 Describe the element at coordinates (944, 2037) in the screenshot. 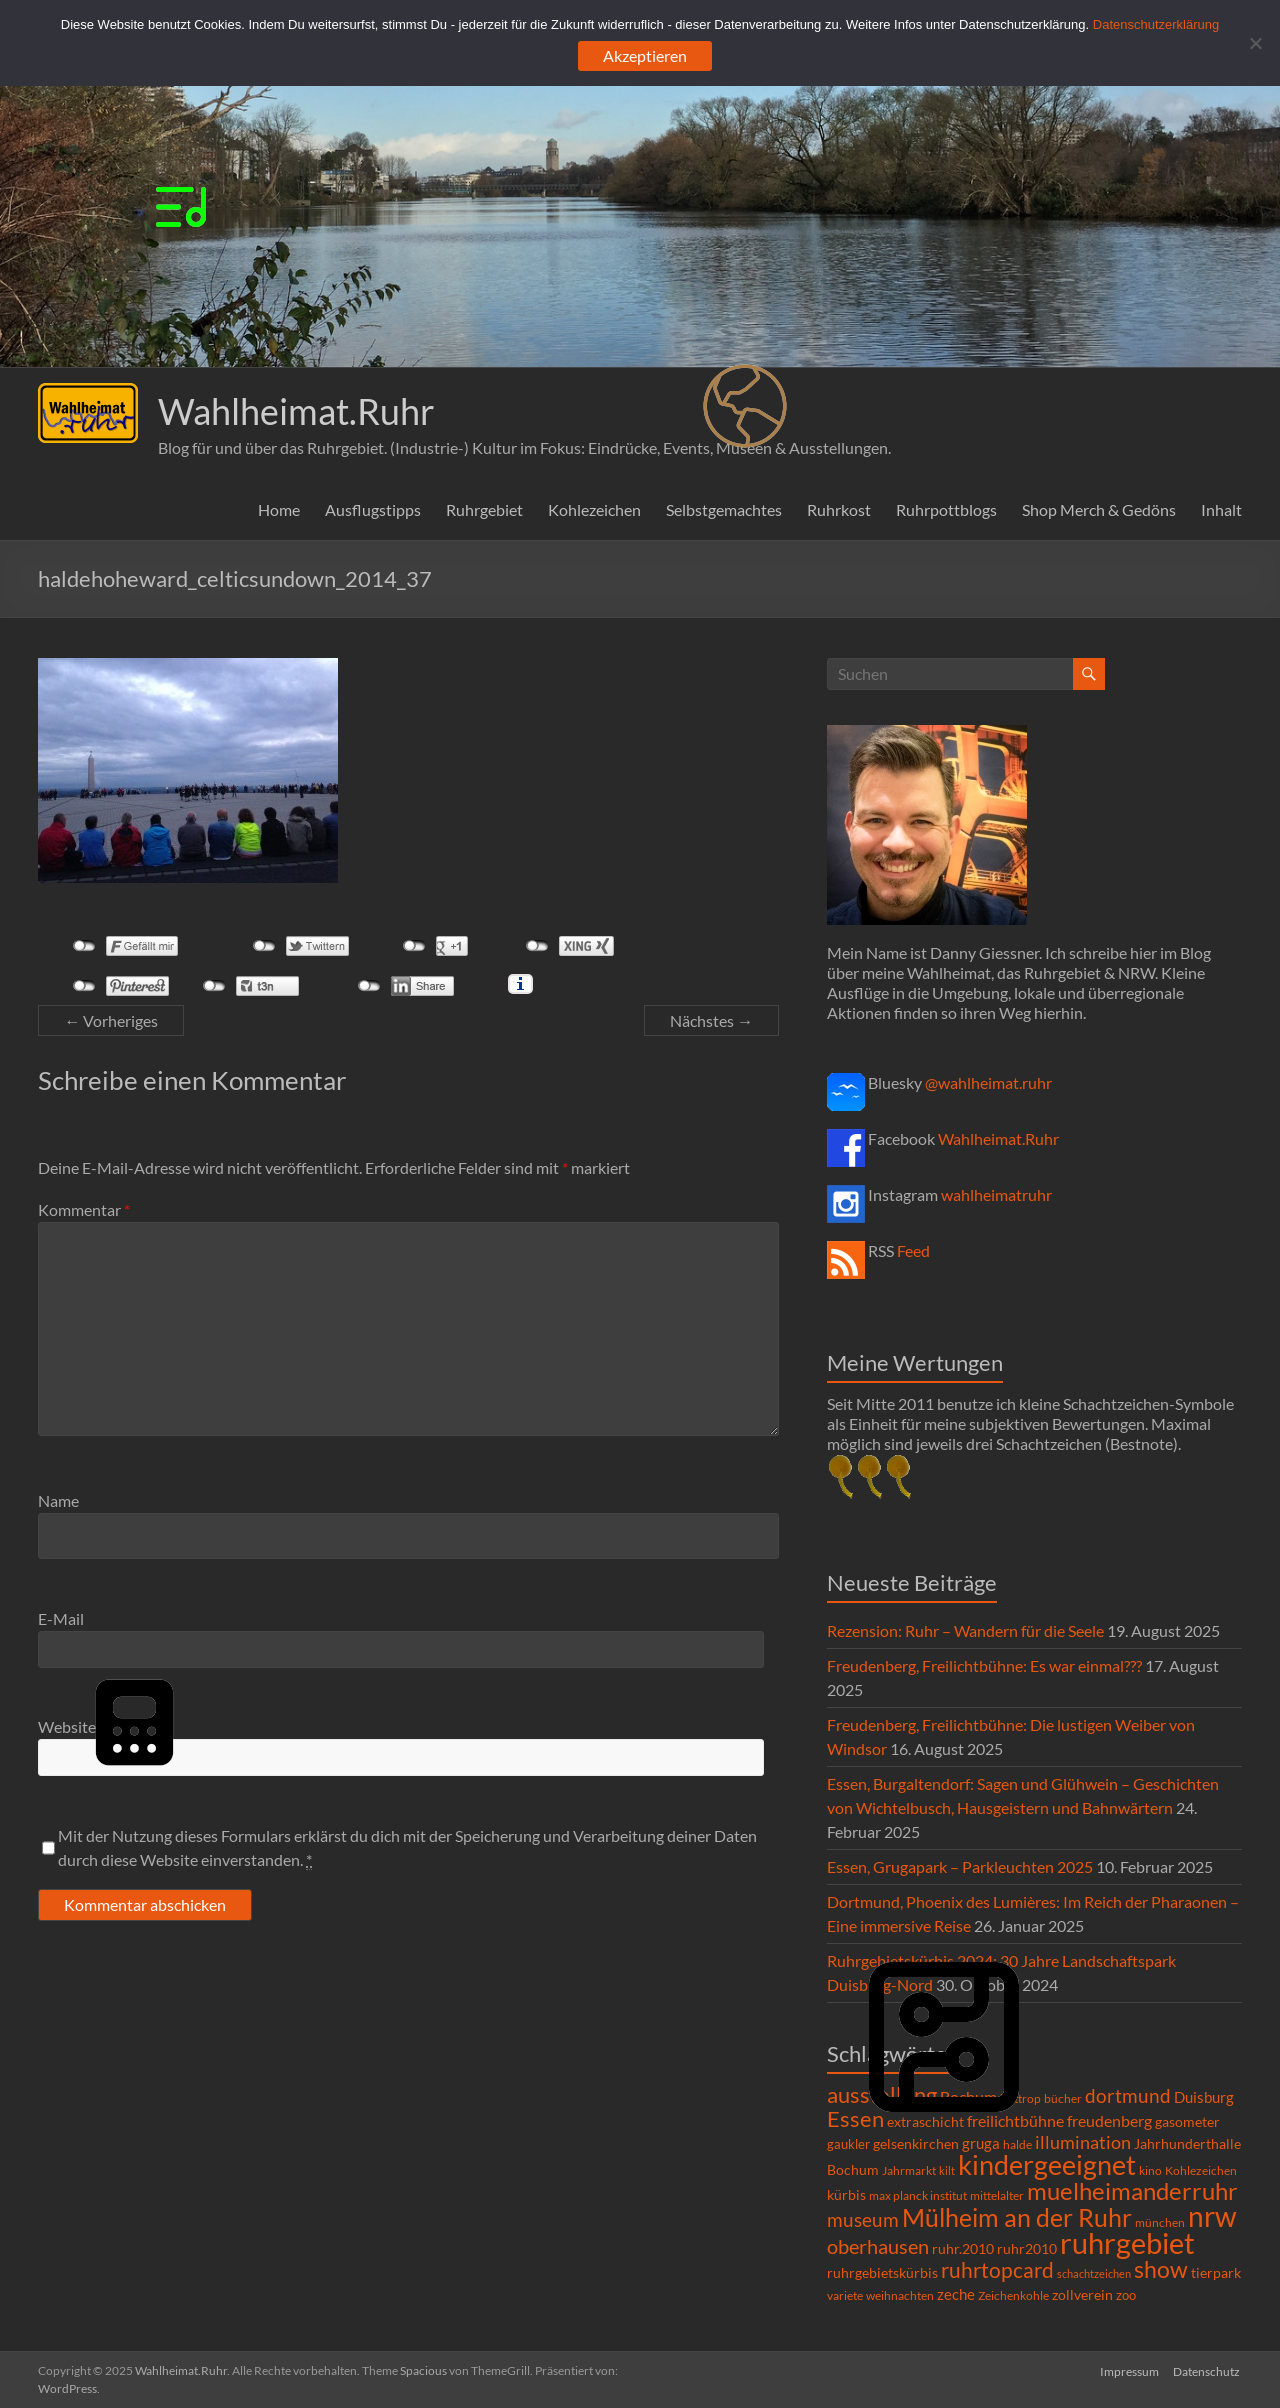

I see `access hardware or system settings` at that location.